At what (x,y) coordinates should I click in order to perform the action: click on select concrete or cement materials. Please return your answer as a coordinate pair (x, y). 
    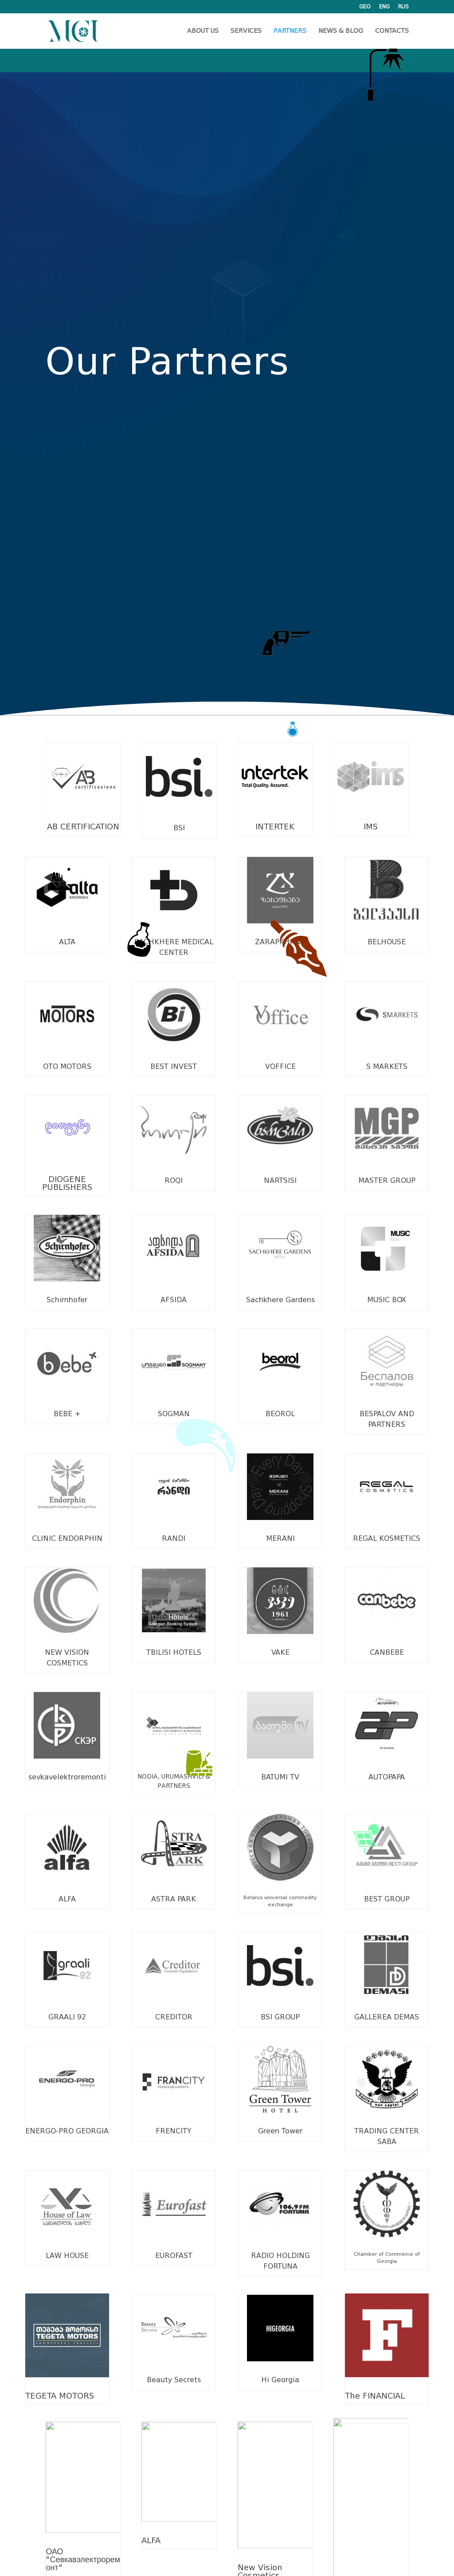
    Looking at the image, I should click on (199, 1763).